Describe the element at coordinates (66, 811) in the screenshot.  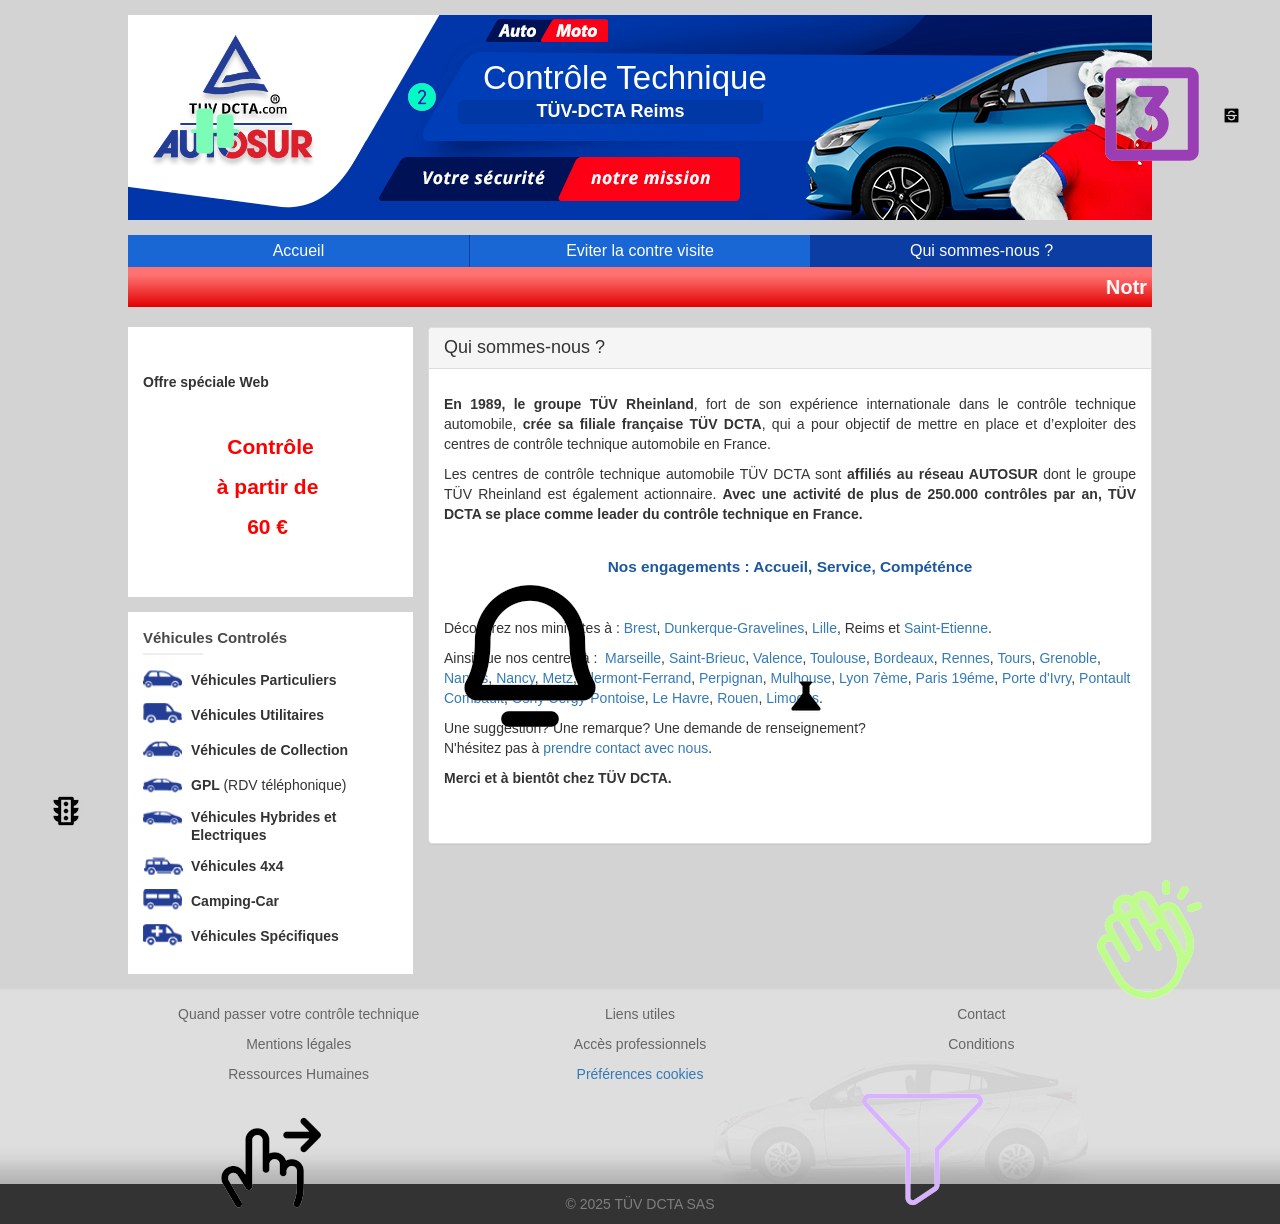
I see `view traffic conditions` at that location.